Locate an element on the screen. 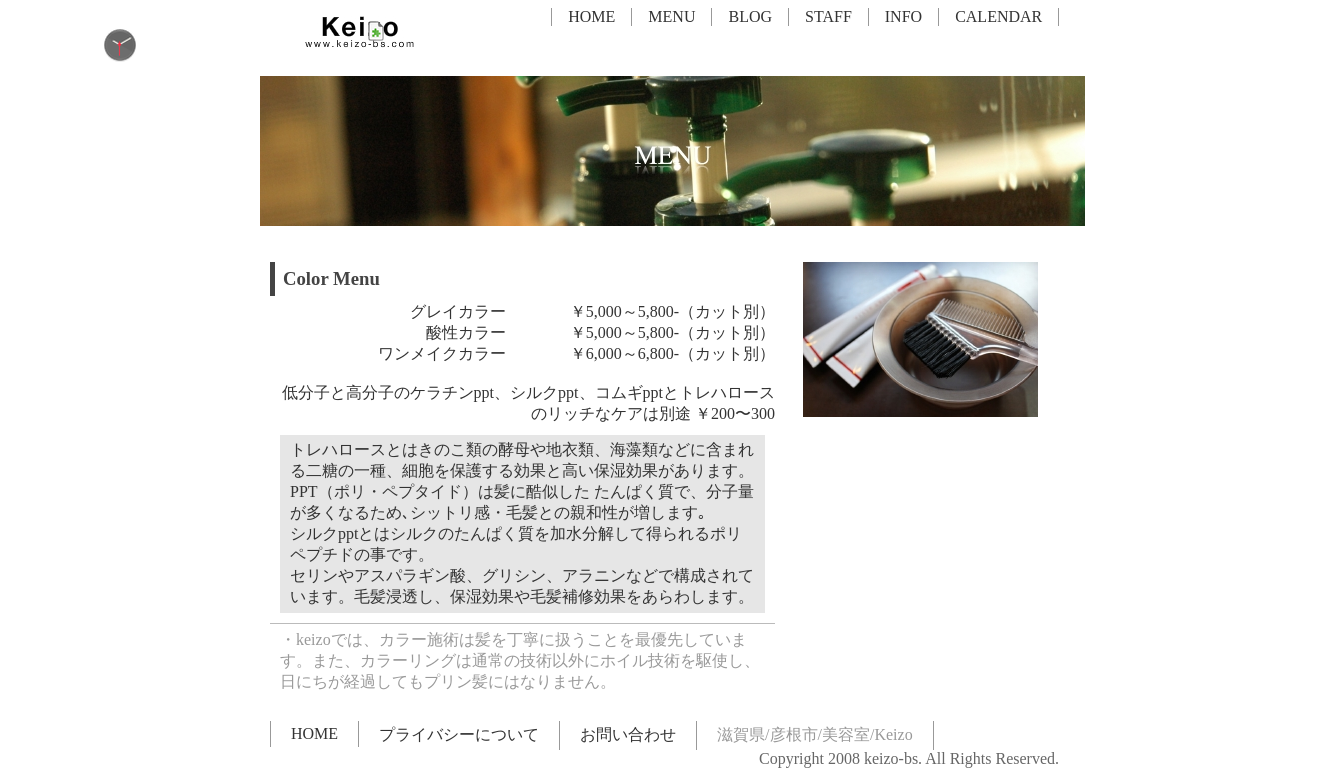 The image size is (1329, 776). open the clocks app is located at coordinates (120, 45).